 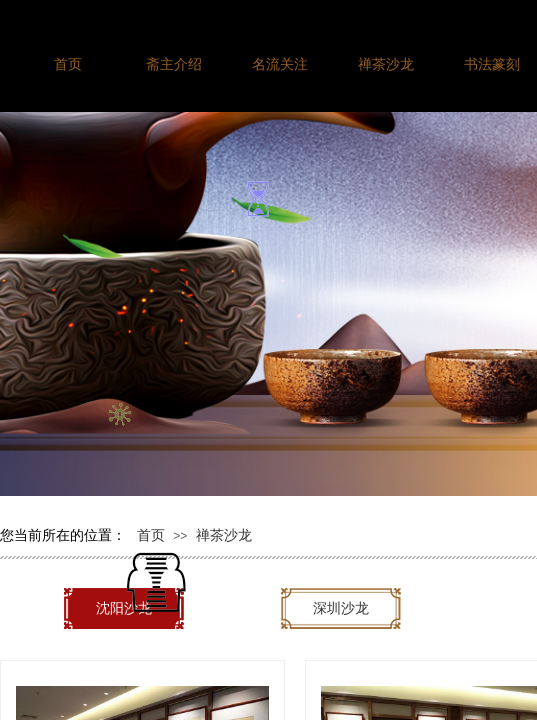 What do you see at coordinates (156, 582) in the screenshot?
I see `view connection or relationship status between users` at bounding box center [156, 582].